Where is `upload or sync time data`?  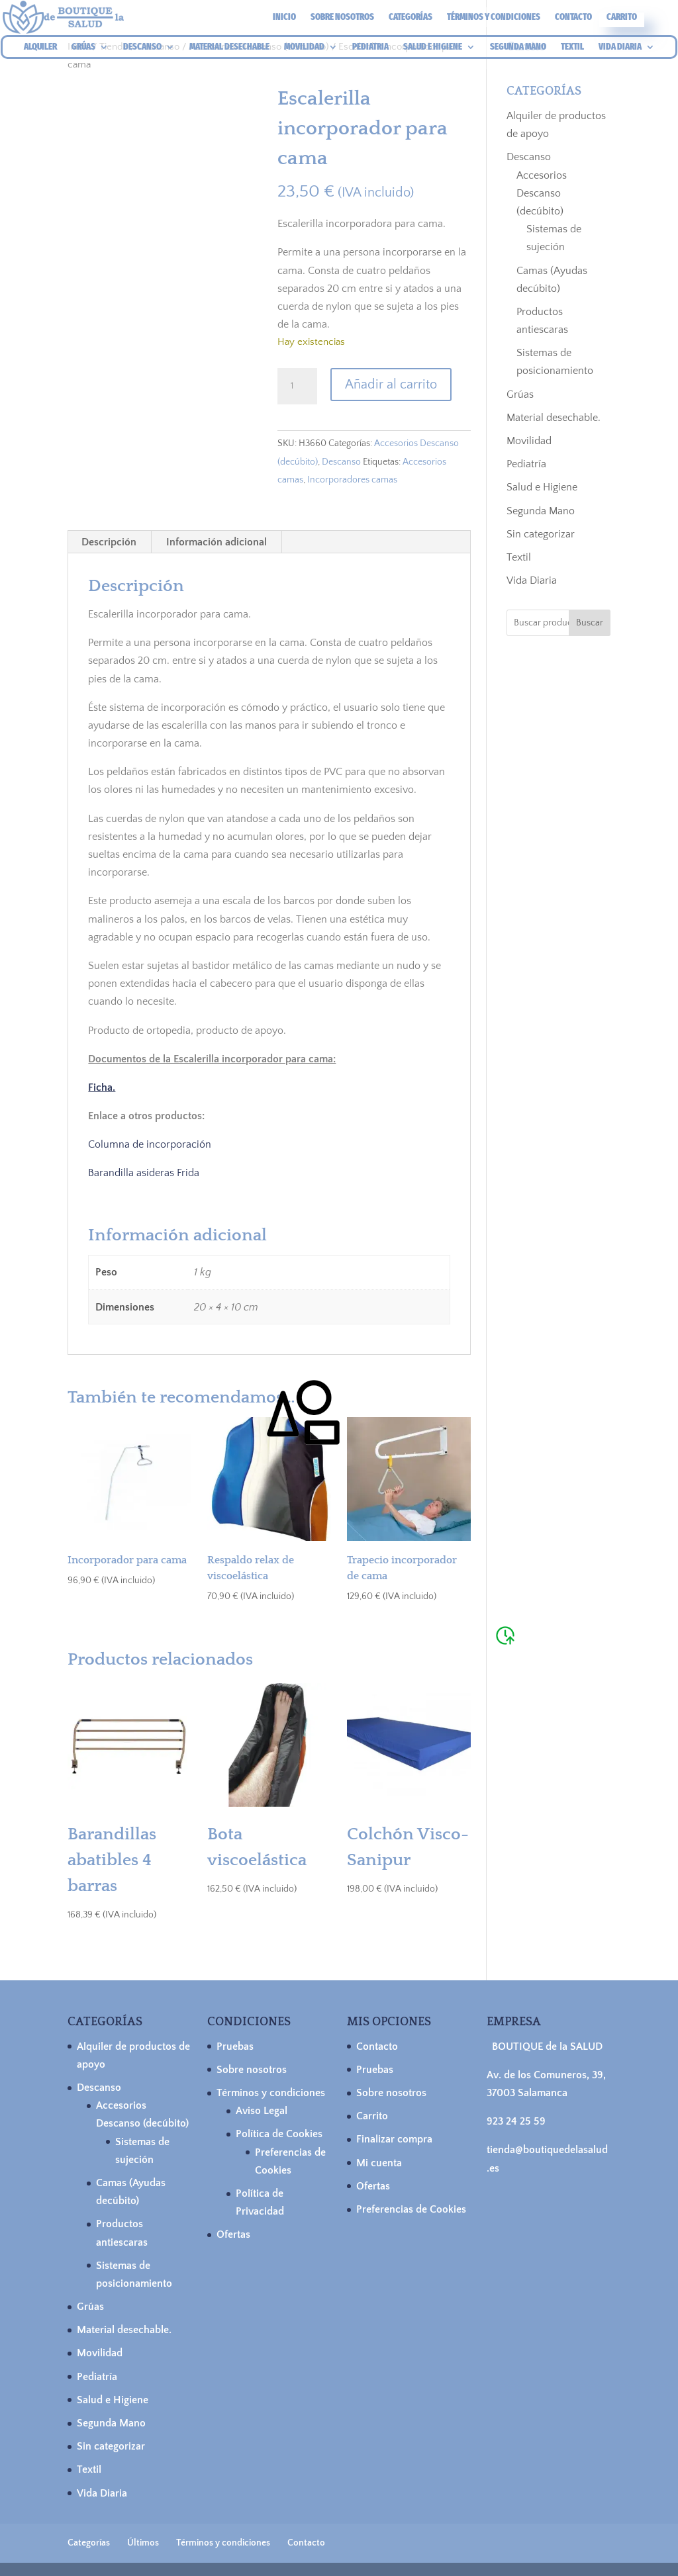
upload or sync time data is located at coordinates (505, 1635).